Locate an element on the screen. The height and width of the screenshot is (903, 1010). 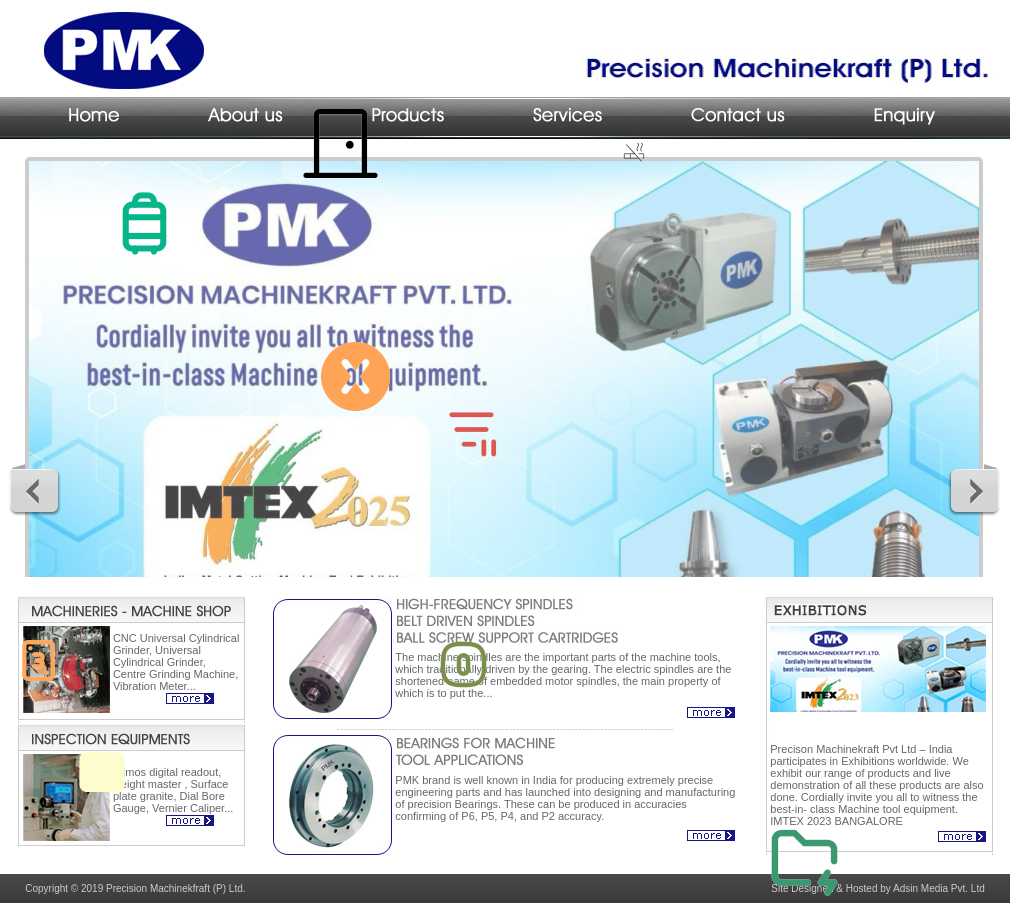
select the 3 playing card is located at coordinates (38, 660).